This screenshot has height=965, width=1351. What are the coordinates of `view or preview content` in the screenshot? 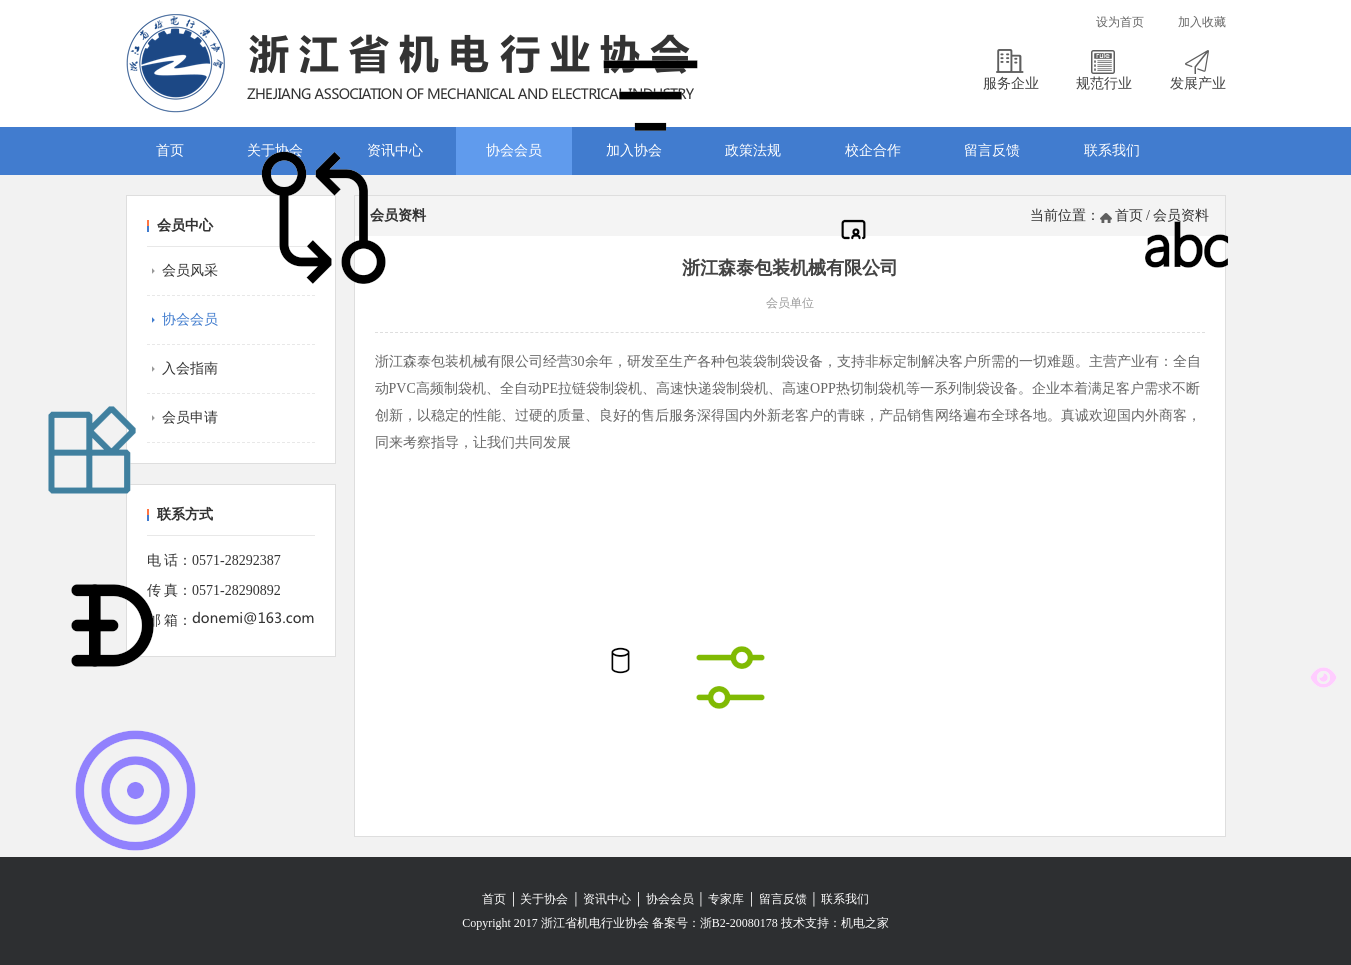 It's located at (1323, 677).